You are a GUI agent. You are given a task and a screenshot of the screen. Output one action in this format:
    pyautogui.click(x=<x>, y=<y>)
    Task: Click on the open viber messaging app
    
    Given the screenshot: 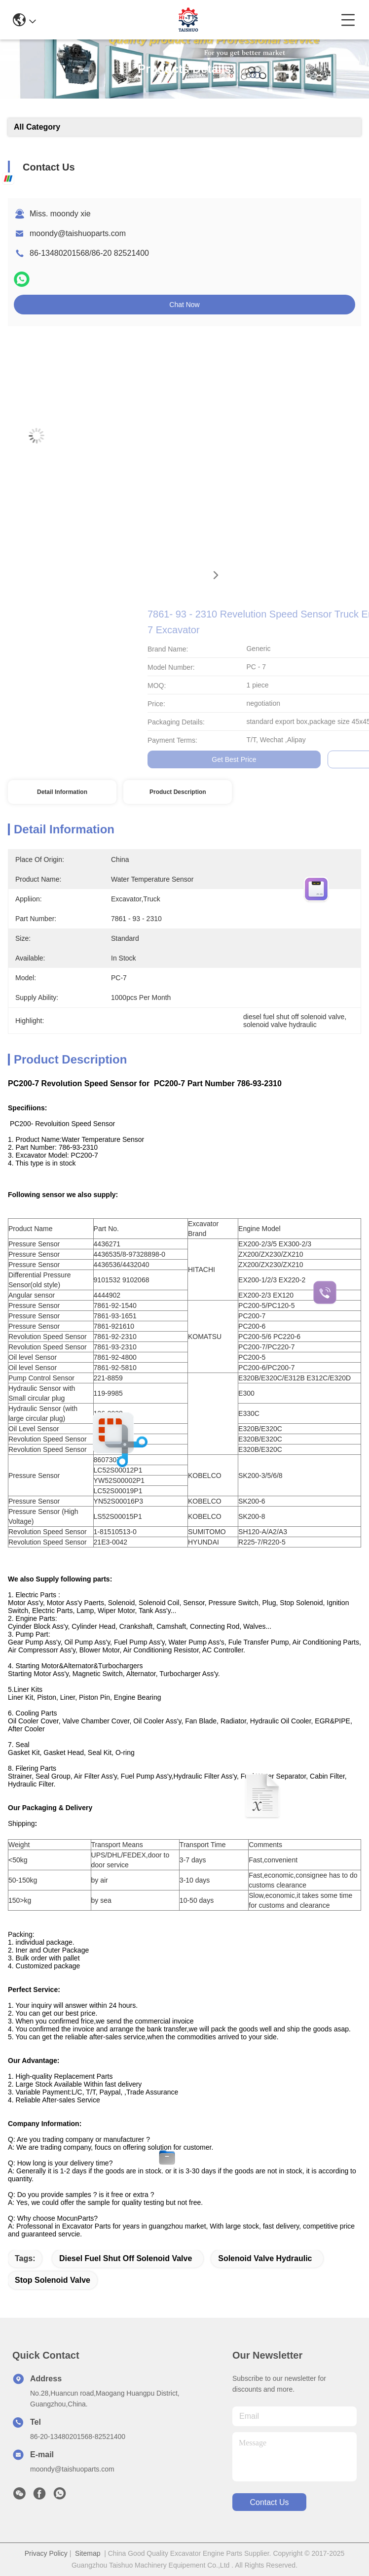 What is the action you would take?
    pyautogui.click(x=325, y=1292)
    